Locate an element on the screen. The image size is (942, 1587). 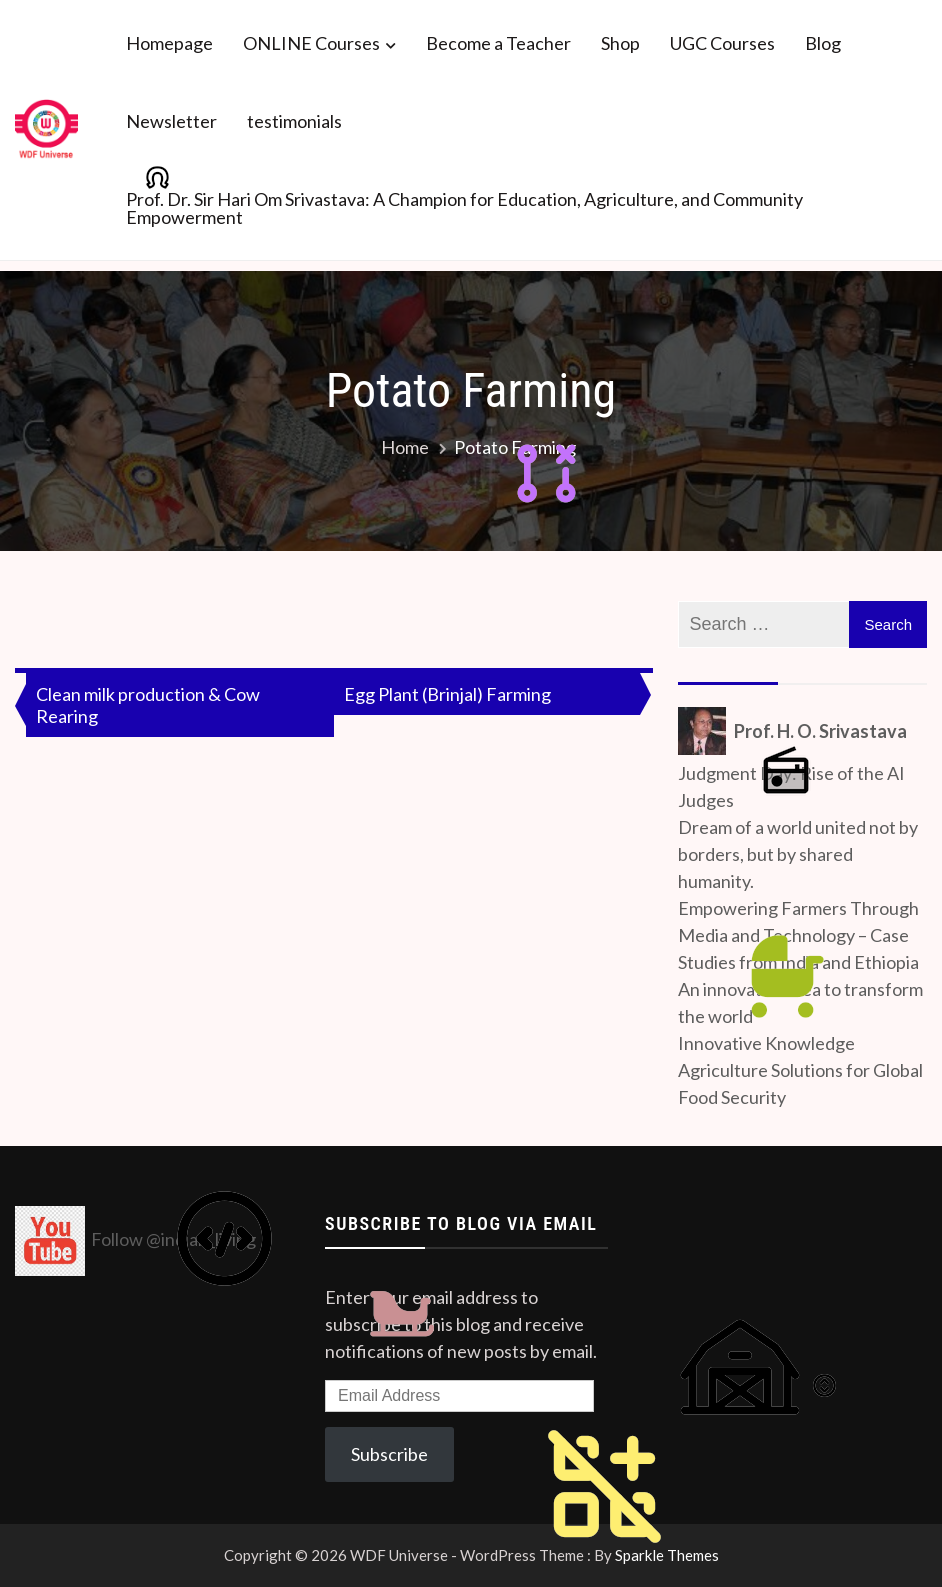
a closed or rejected pull request is located at coordinates (546, 473).